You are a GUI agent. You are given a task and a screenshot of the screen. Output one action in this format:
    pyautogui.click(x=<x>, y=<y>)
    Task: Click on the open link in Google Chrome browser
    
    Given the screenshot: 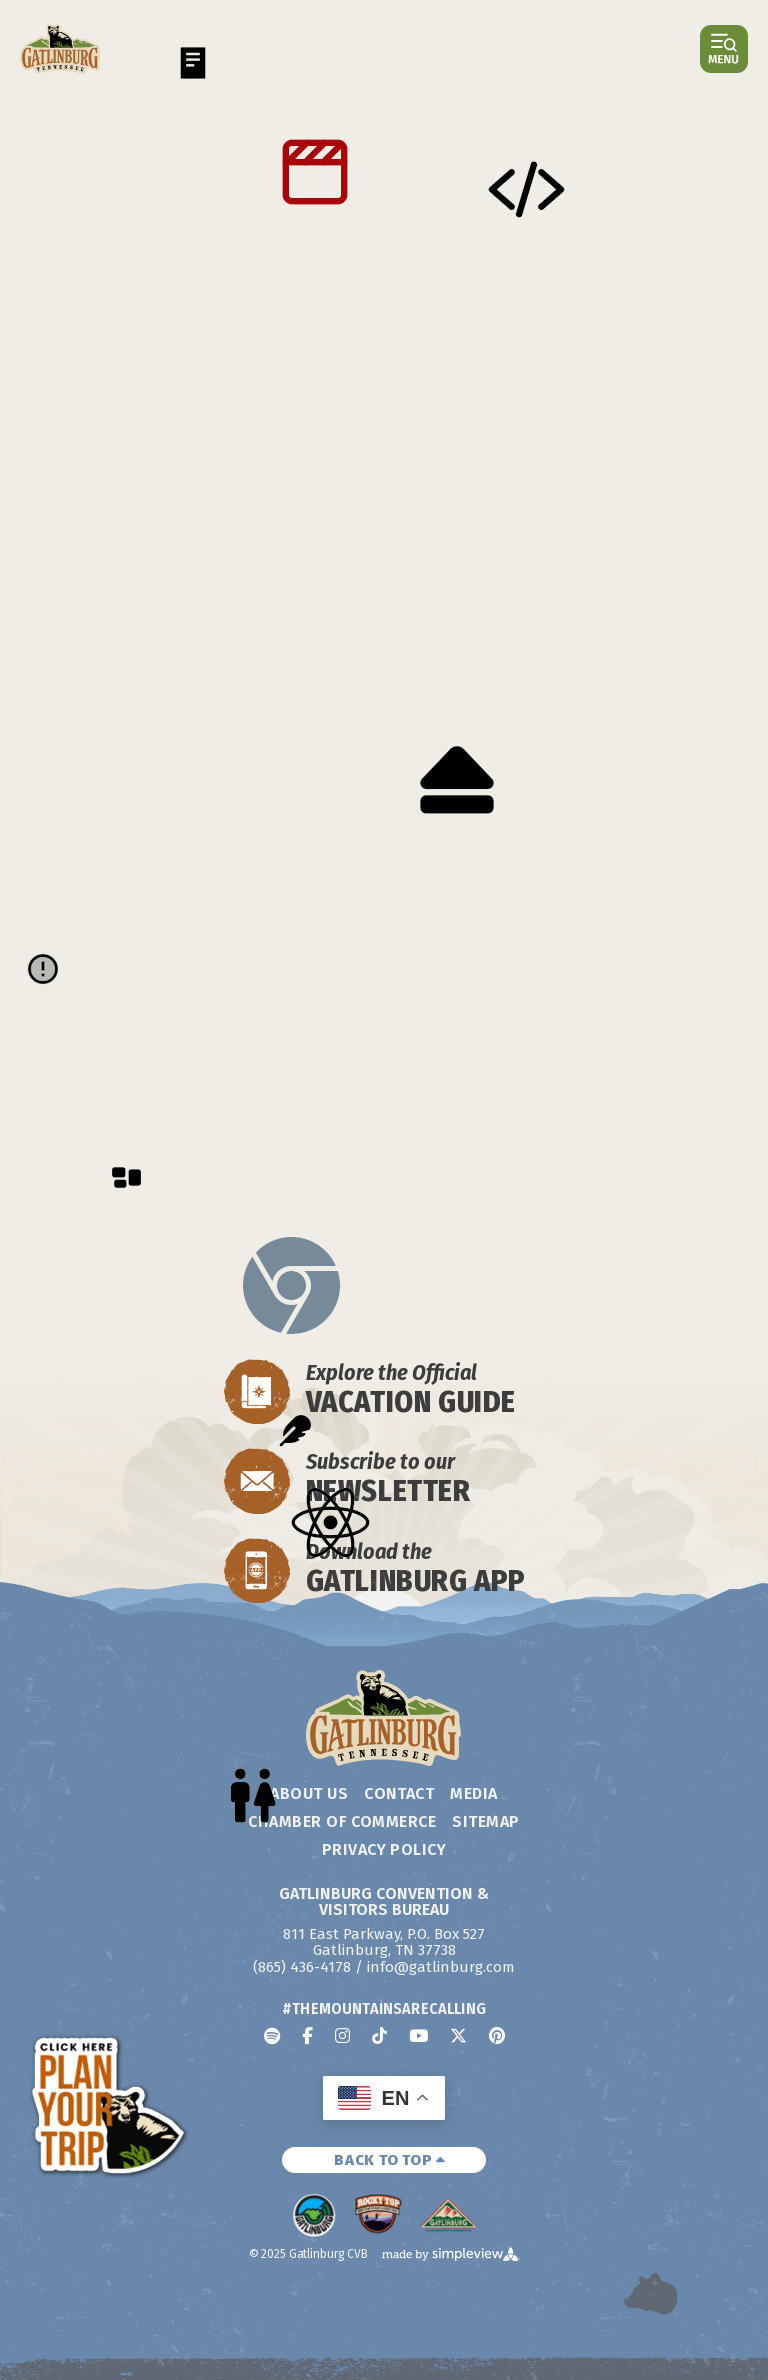 What is the action you would take?
    pyautogui.click(x=291, y=1285)
    